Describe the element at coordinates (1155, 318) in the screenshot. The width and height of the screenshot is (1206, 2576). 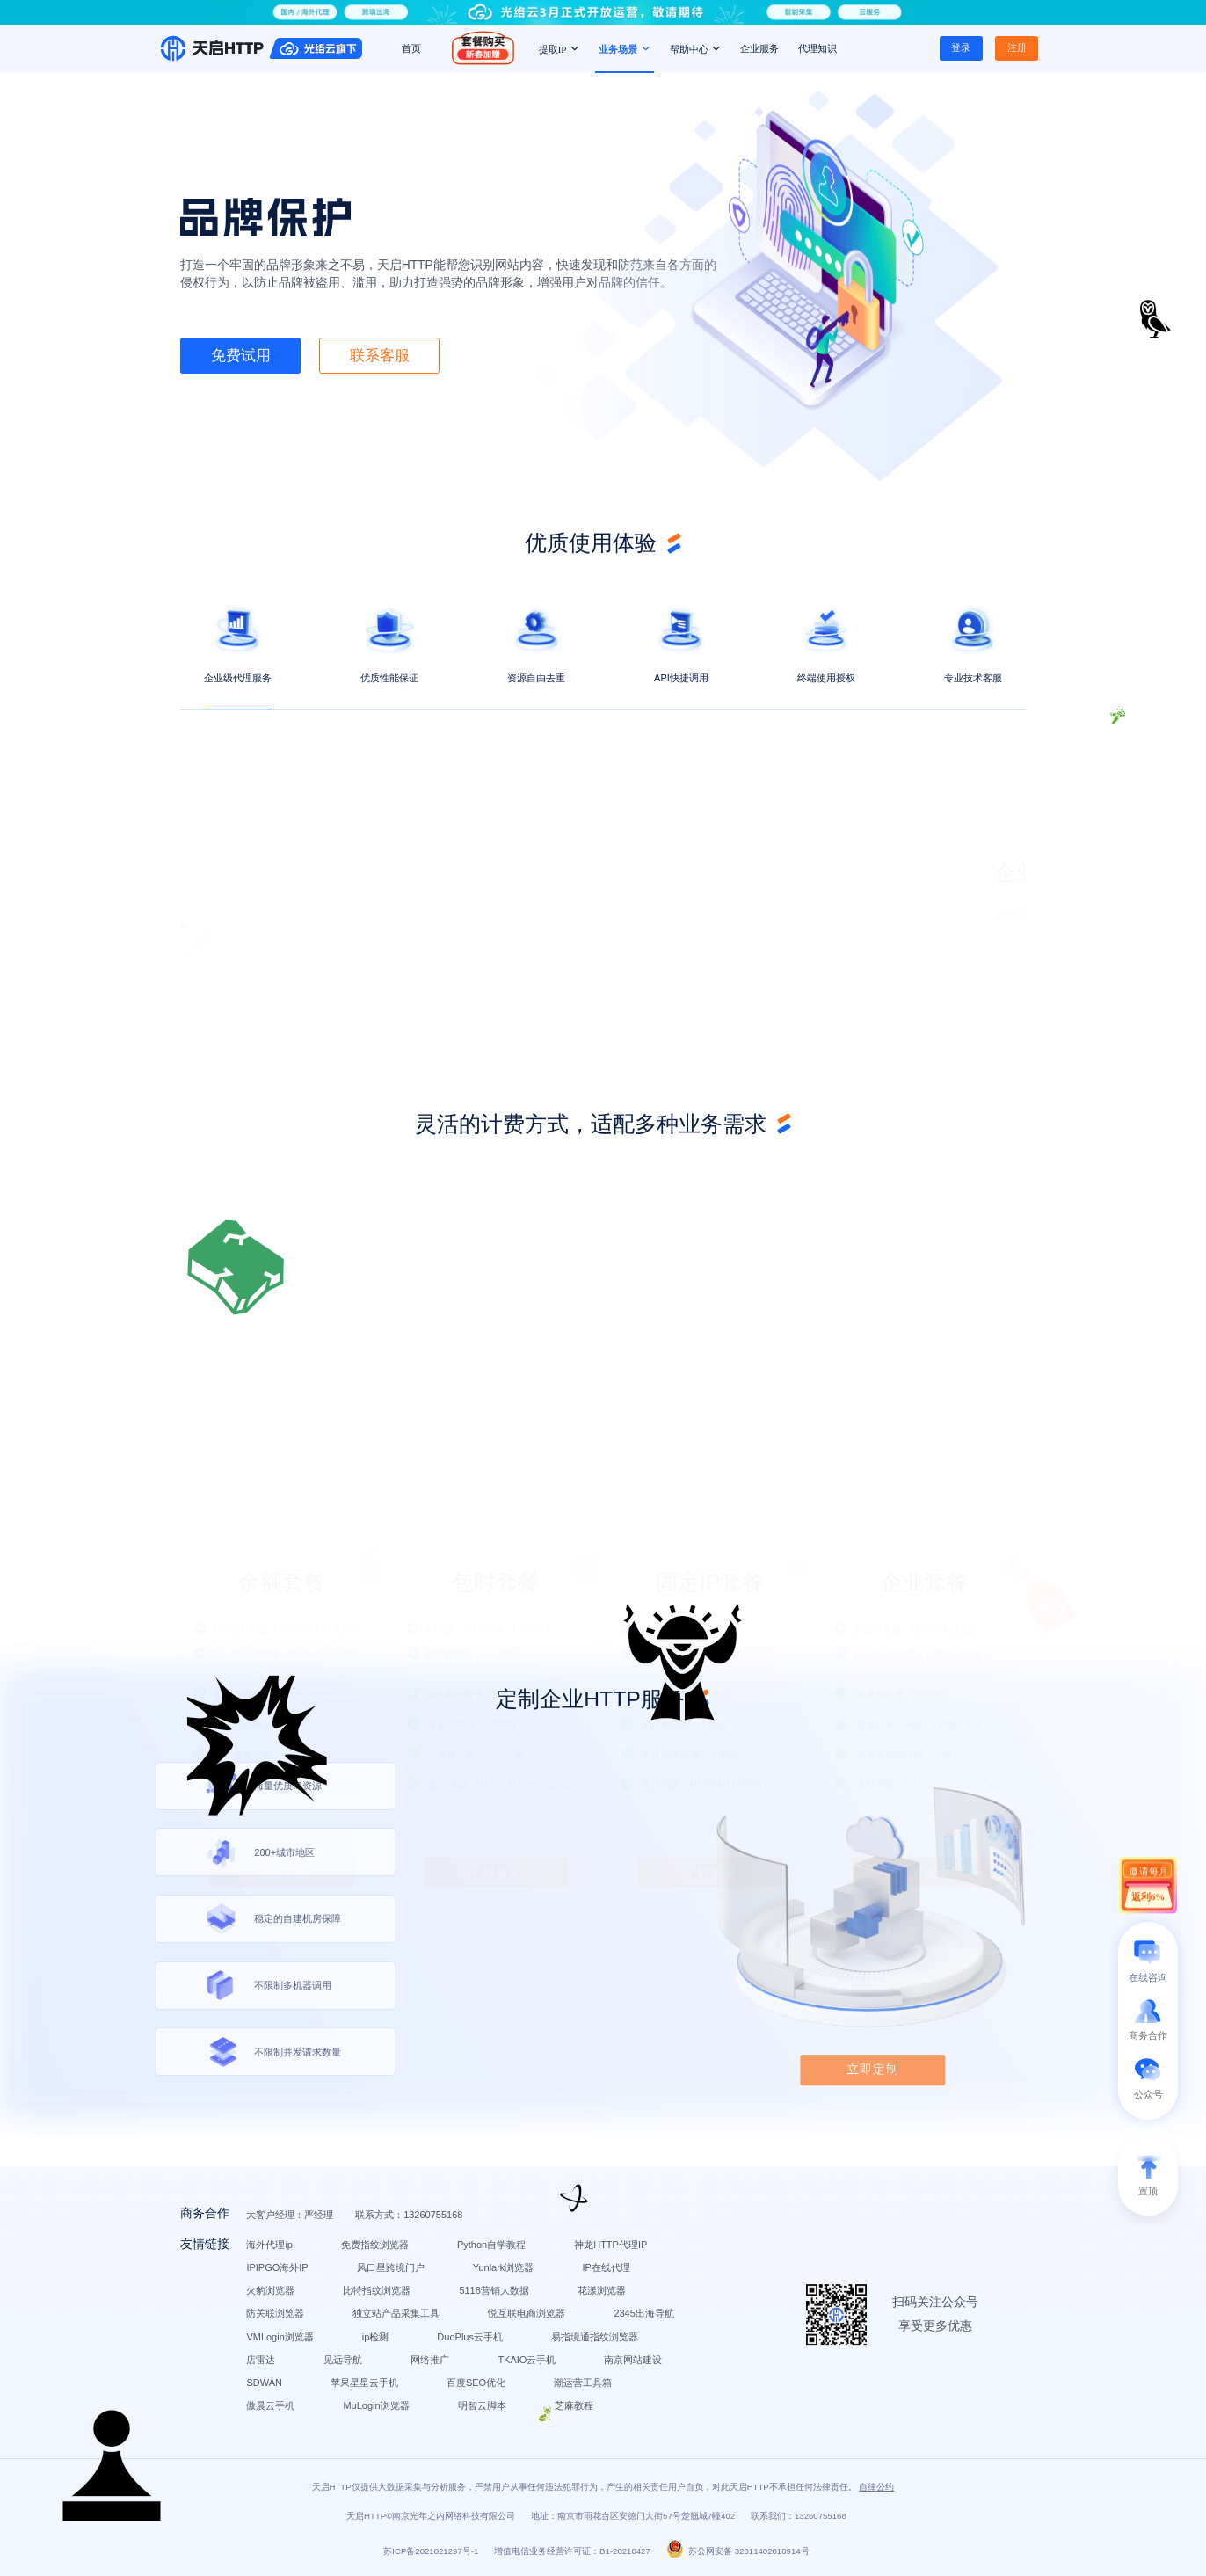
I see `represents a barn owl character or creature in a game` at that location.